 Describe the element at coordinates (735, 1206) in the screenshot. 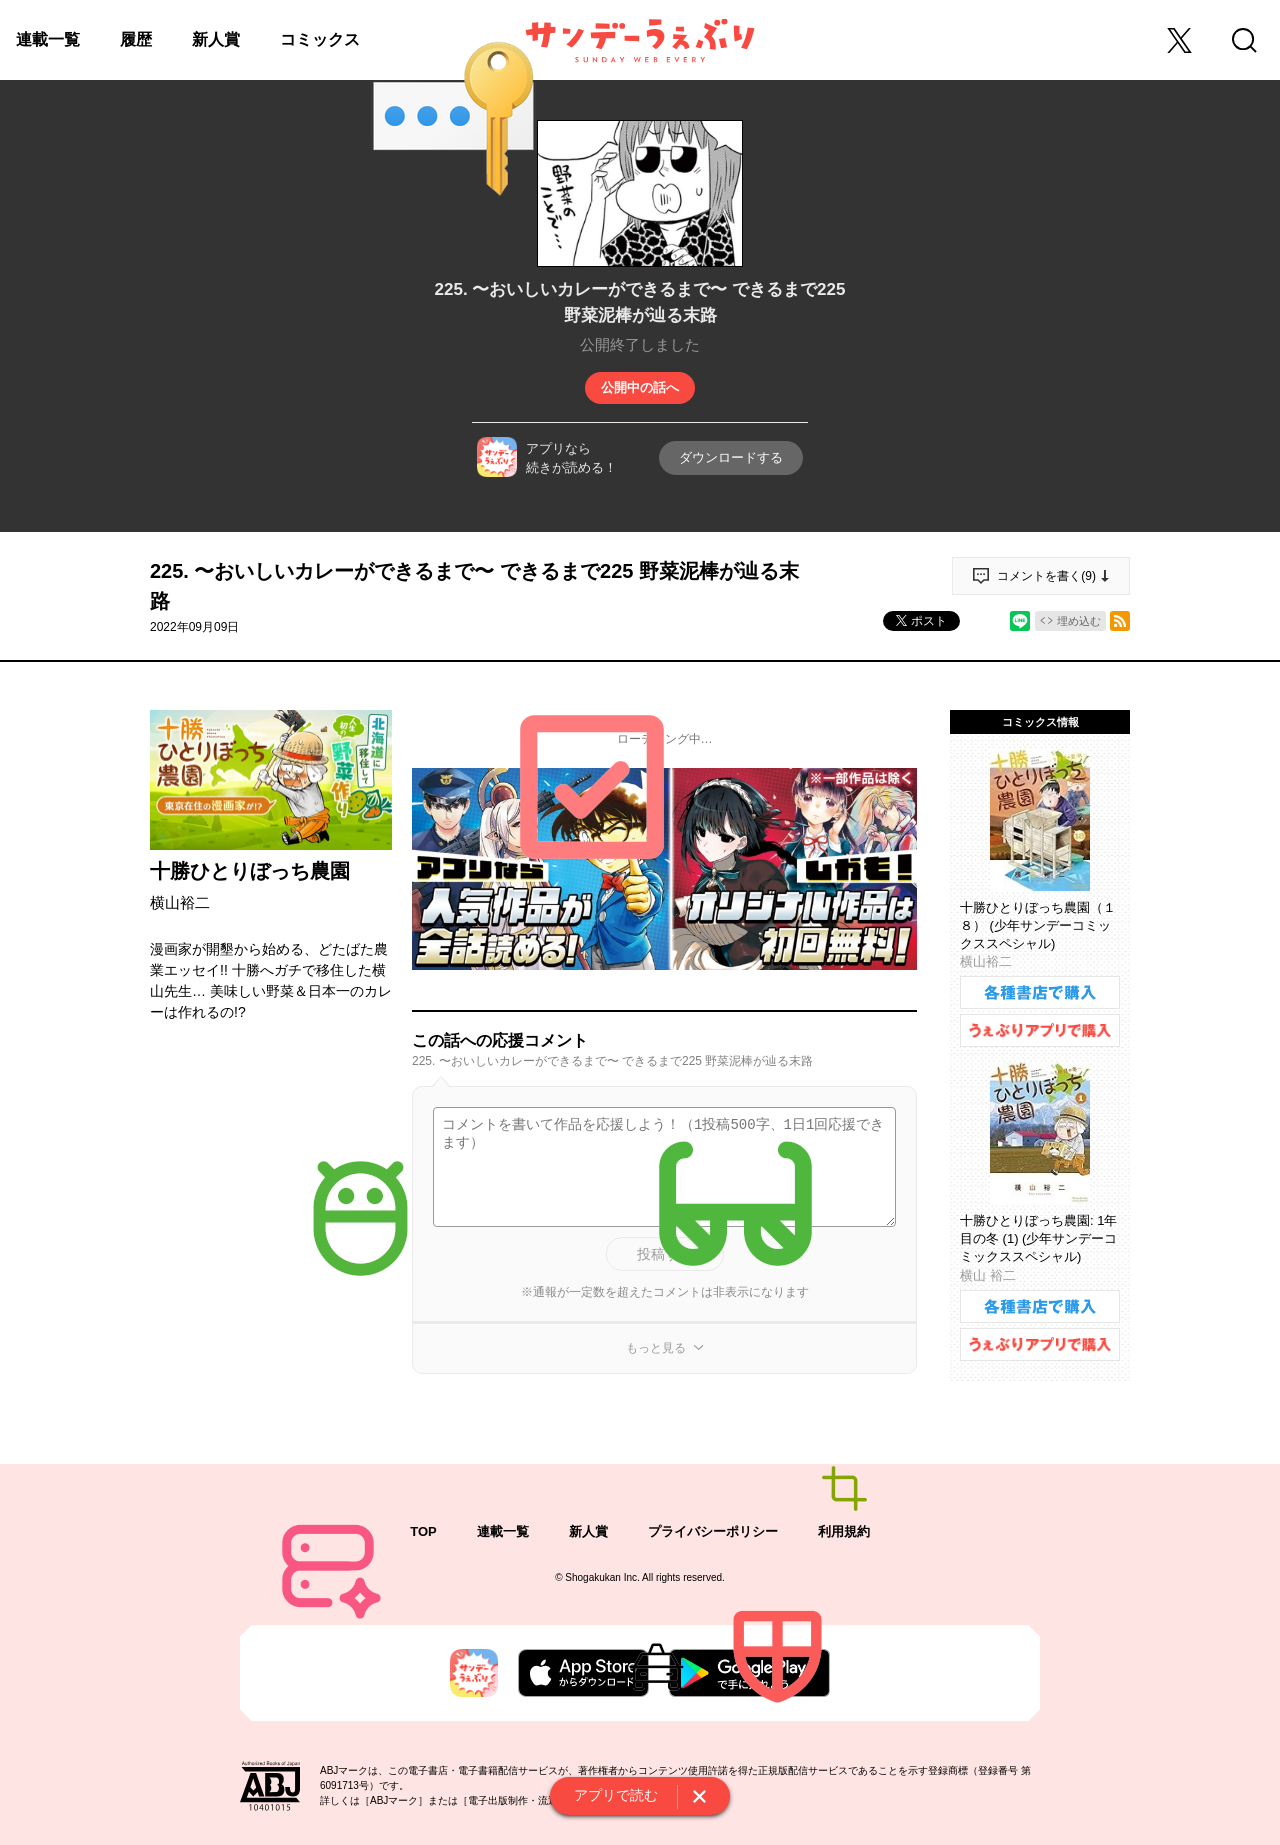

I see `toggle cool or casual display mode` at that location.